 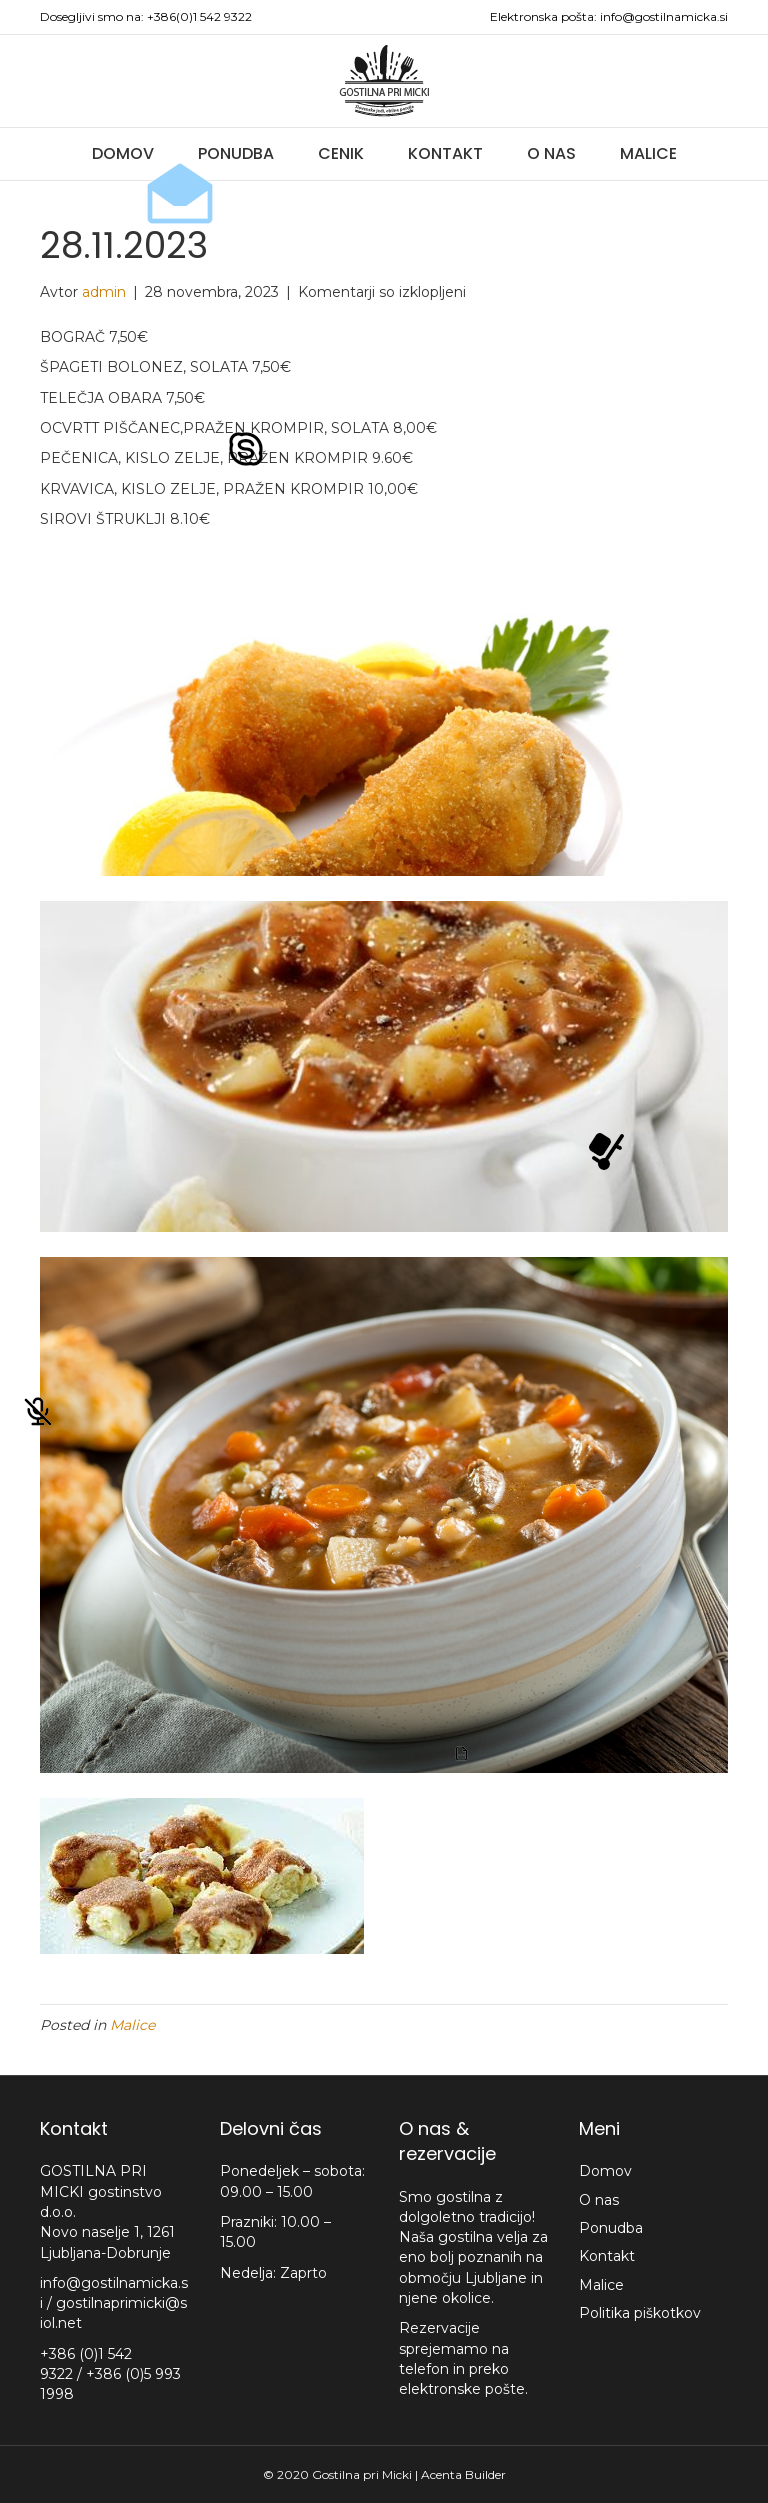 What do you see at coordinates (246, 449) in the screenshot?
I see `open Skype app` at bounding box center [246, 449].